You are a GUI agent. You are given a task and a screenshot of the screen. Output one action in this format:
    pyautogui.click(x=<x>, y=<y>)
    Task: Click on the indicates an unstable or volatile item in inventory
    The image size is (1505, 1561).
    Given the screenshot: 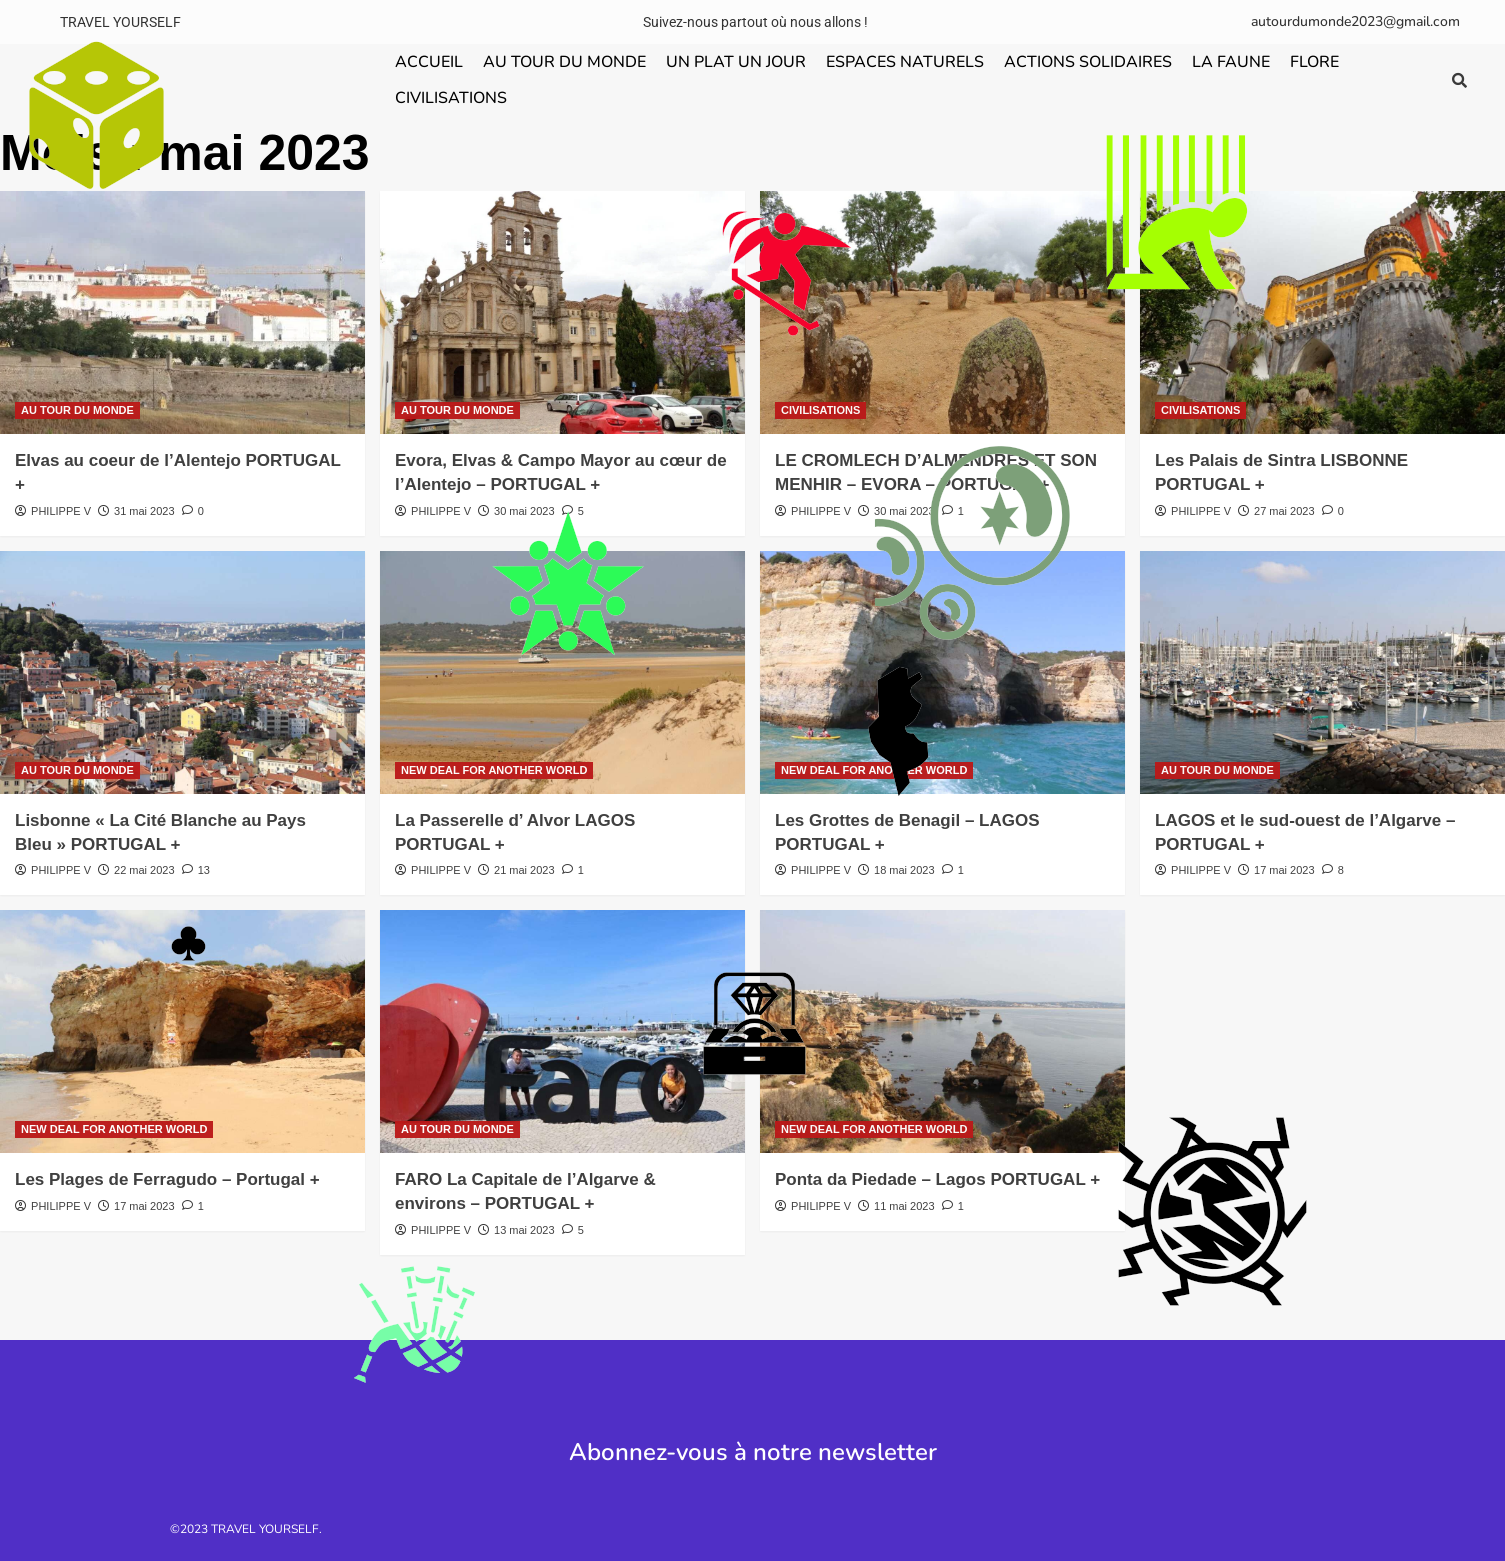 What is the action you would take?
    pyautogui.click(x=1212, y=1211)
    